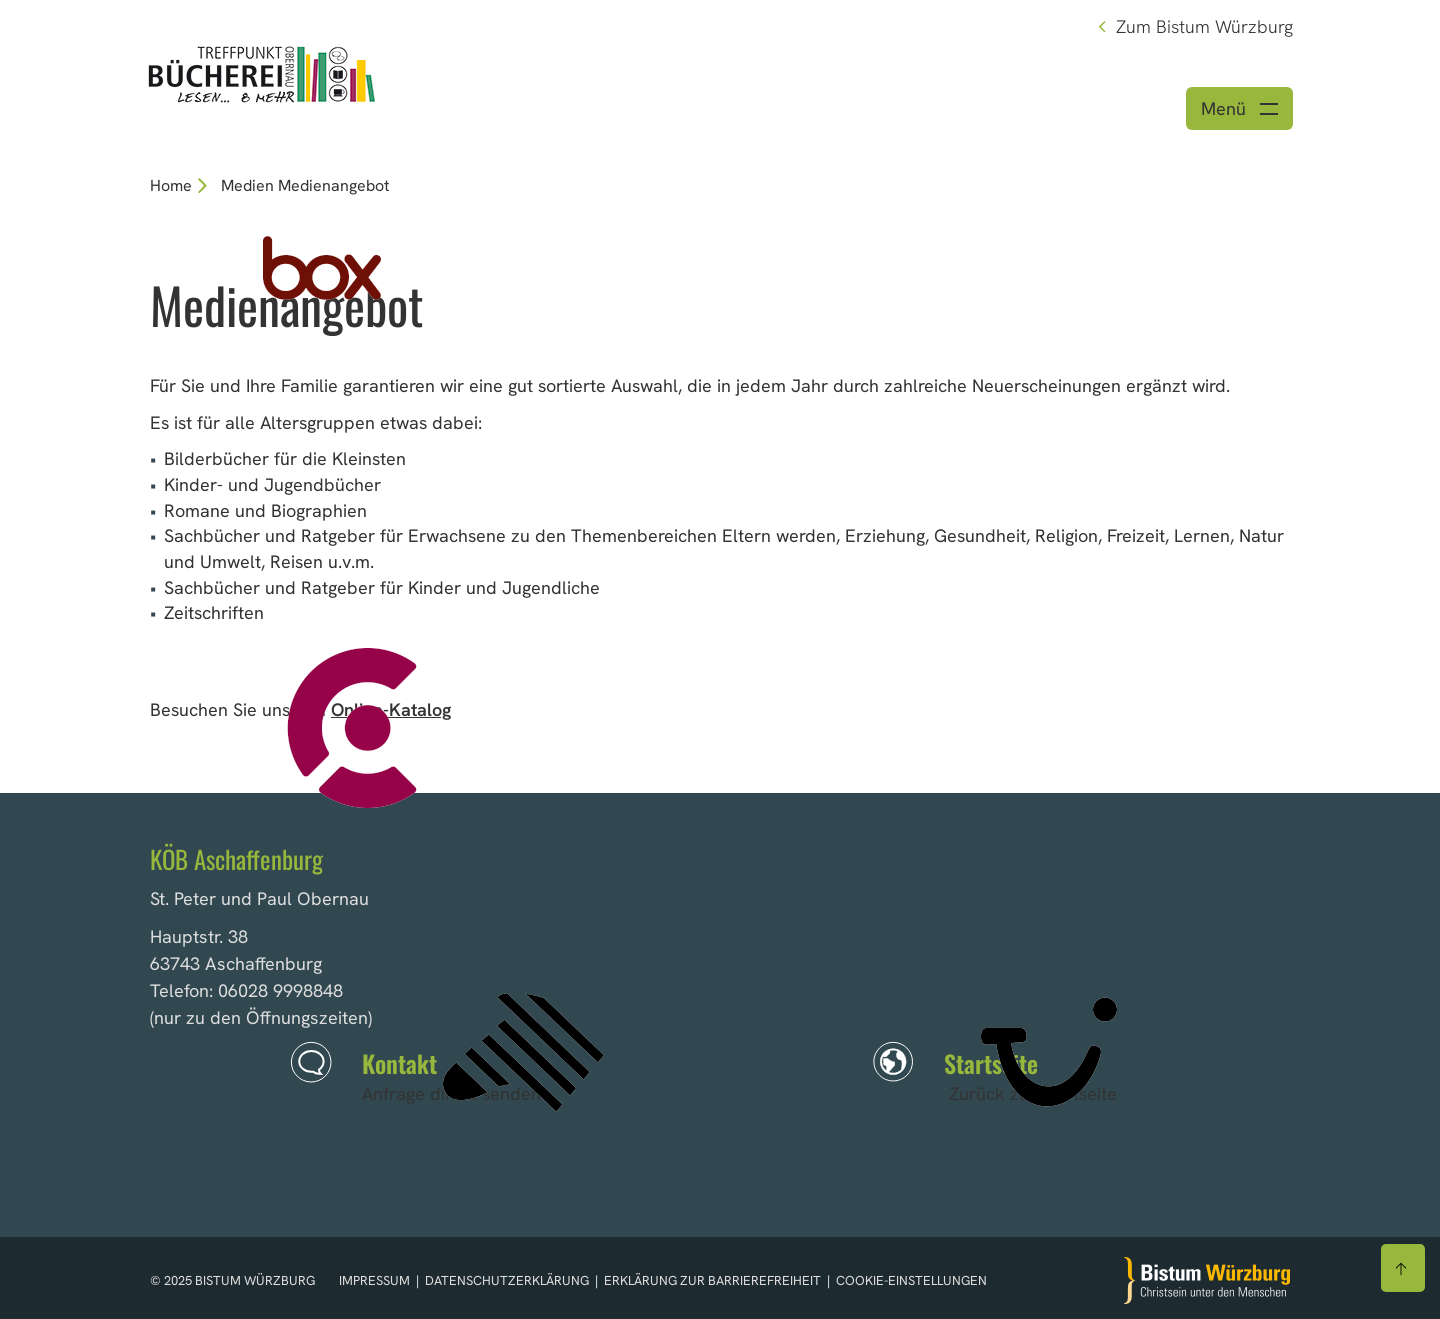 This screenshot has height=1319, width=1440. Describe the element at coordinates (523, 1052) in the screenshot. I see `open zebpay cryptocurrency exchange app` at that location.